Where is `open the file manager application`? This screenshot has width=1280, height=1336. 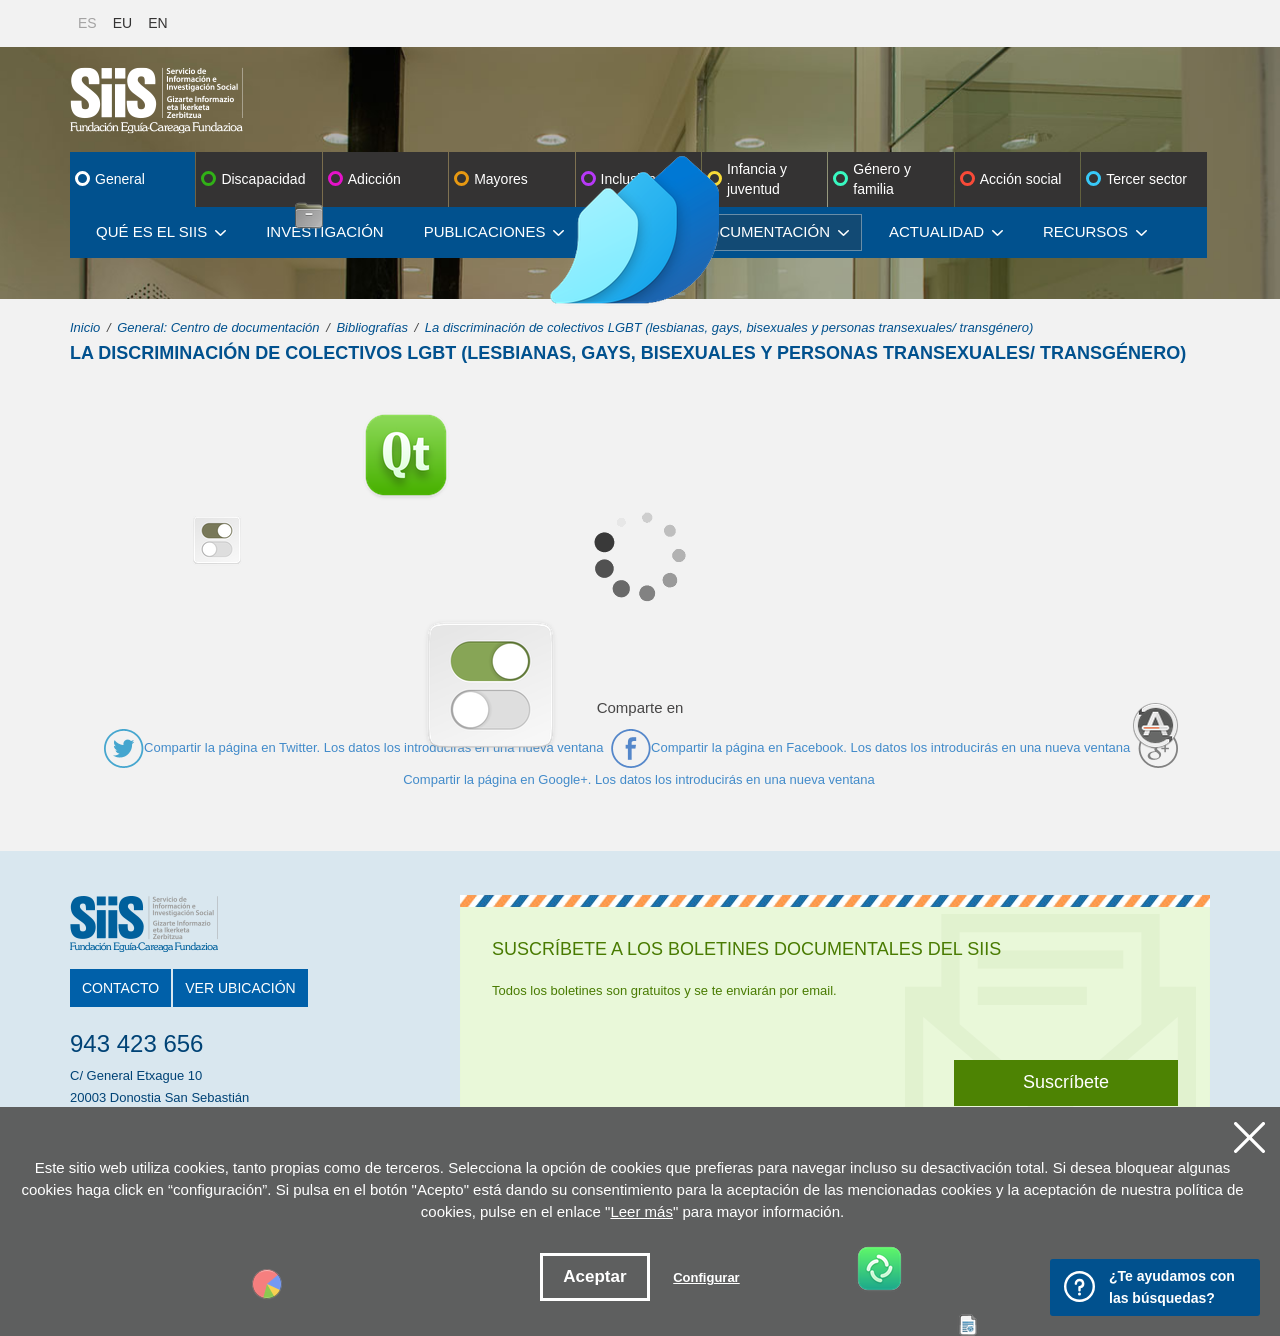 open the file manager application is located at coordinates (309, 215).